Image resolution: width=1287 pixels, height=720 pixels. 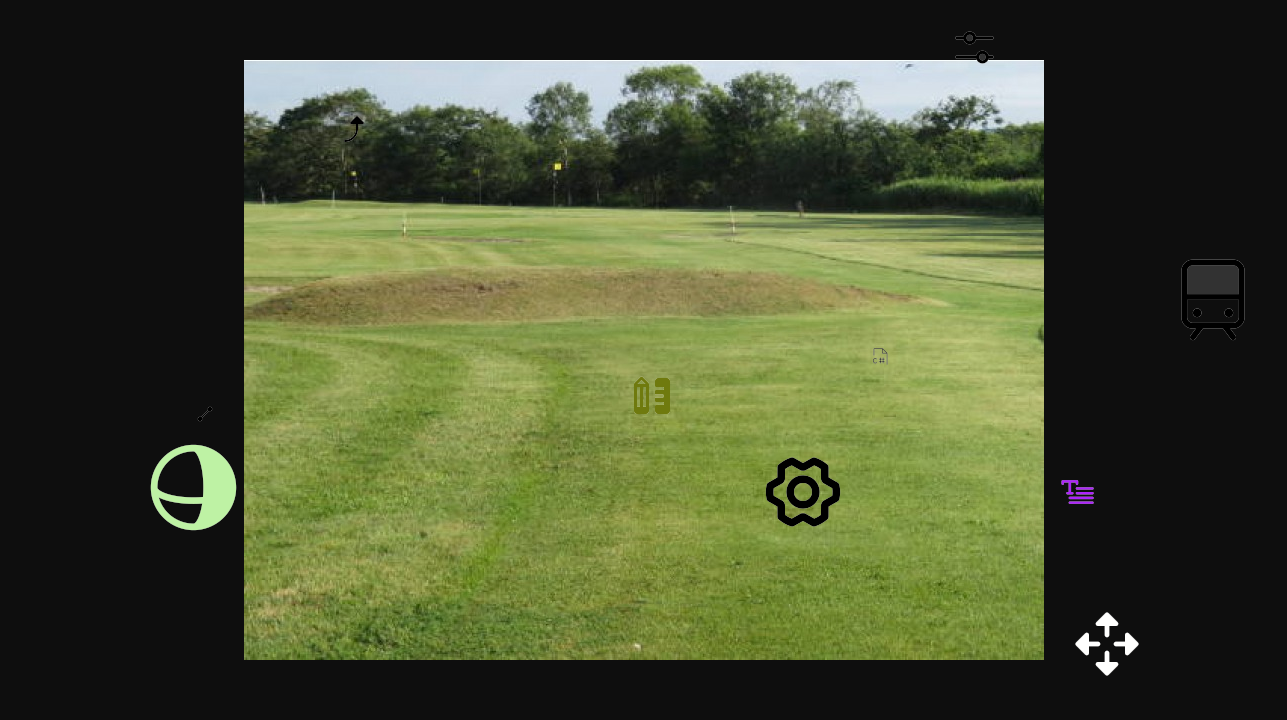 I want to click on open a C# source code file, so click(x=880, y=356).